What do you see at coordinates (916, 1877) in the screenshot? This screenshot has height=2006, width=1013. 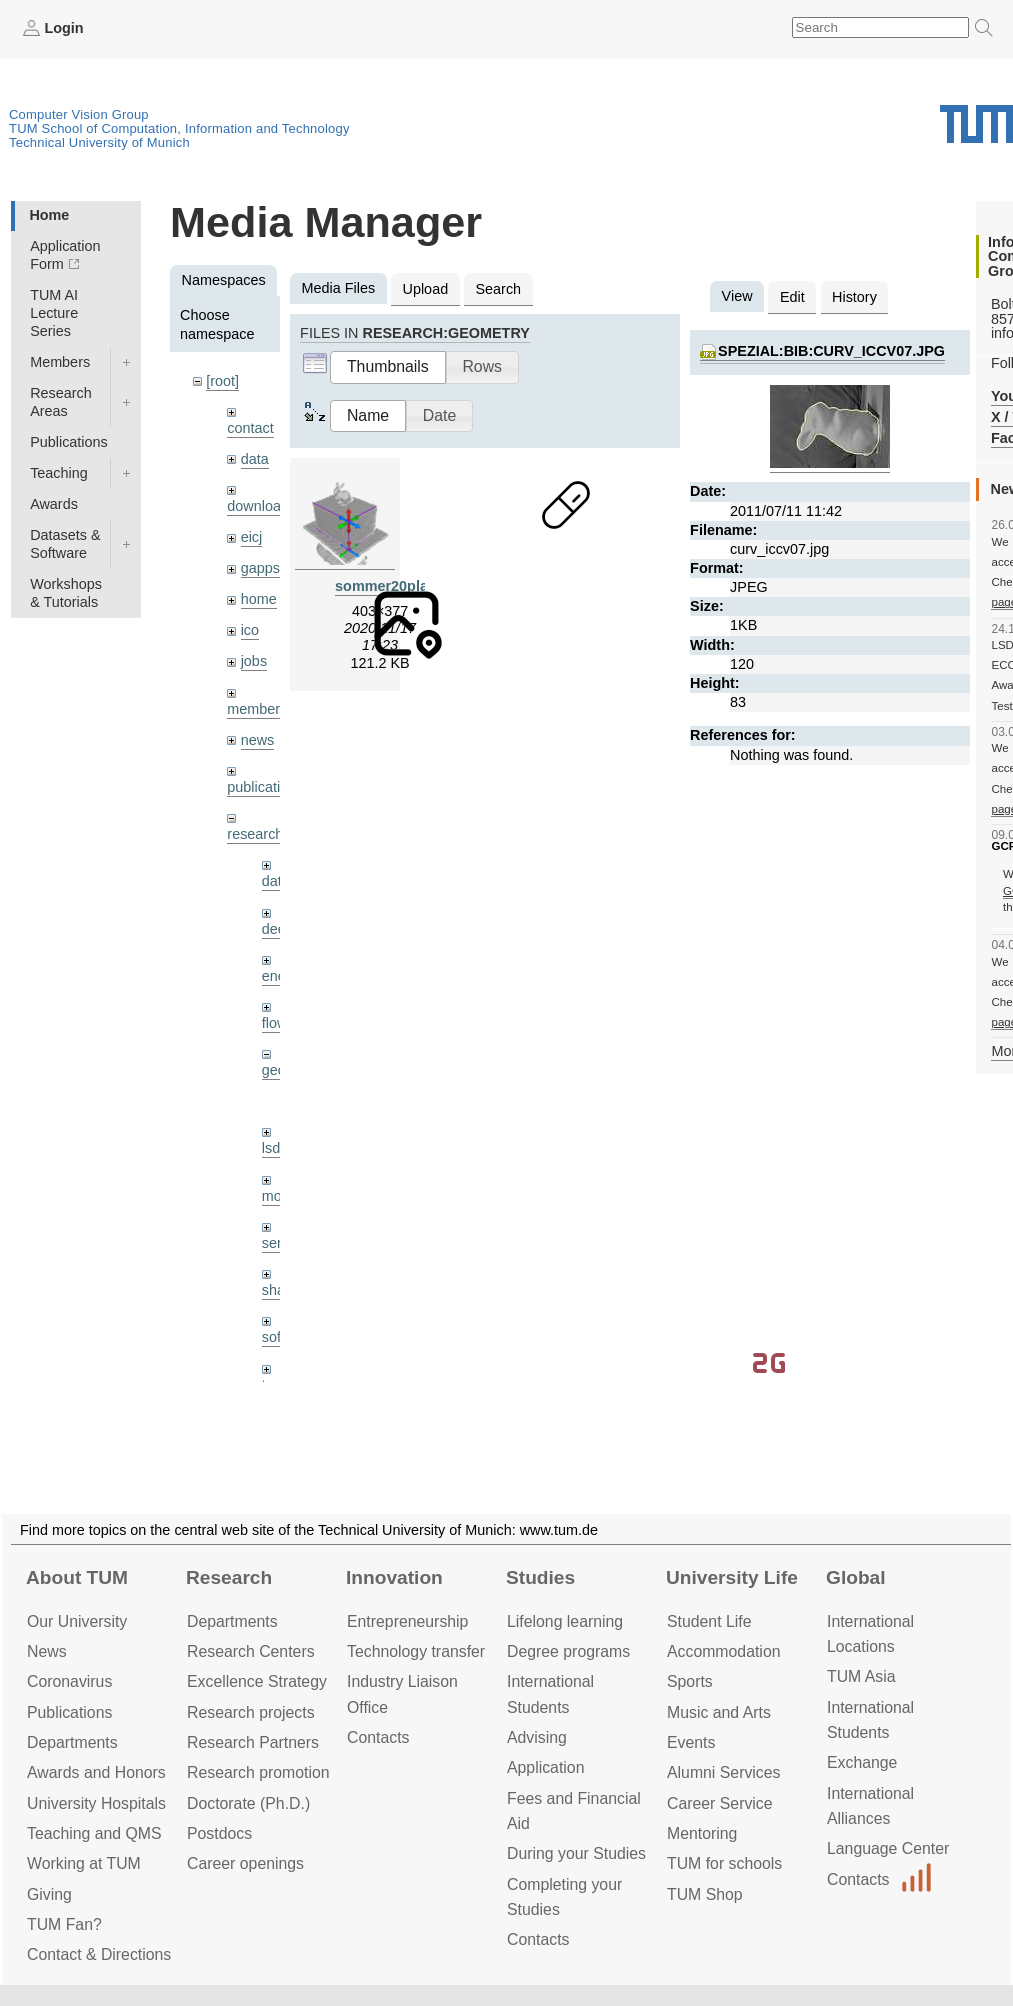 I see `indicates full signal strength` at bounding box center [916, 1877].